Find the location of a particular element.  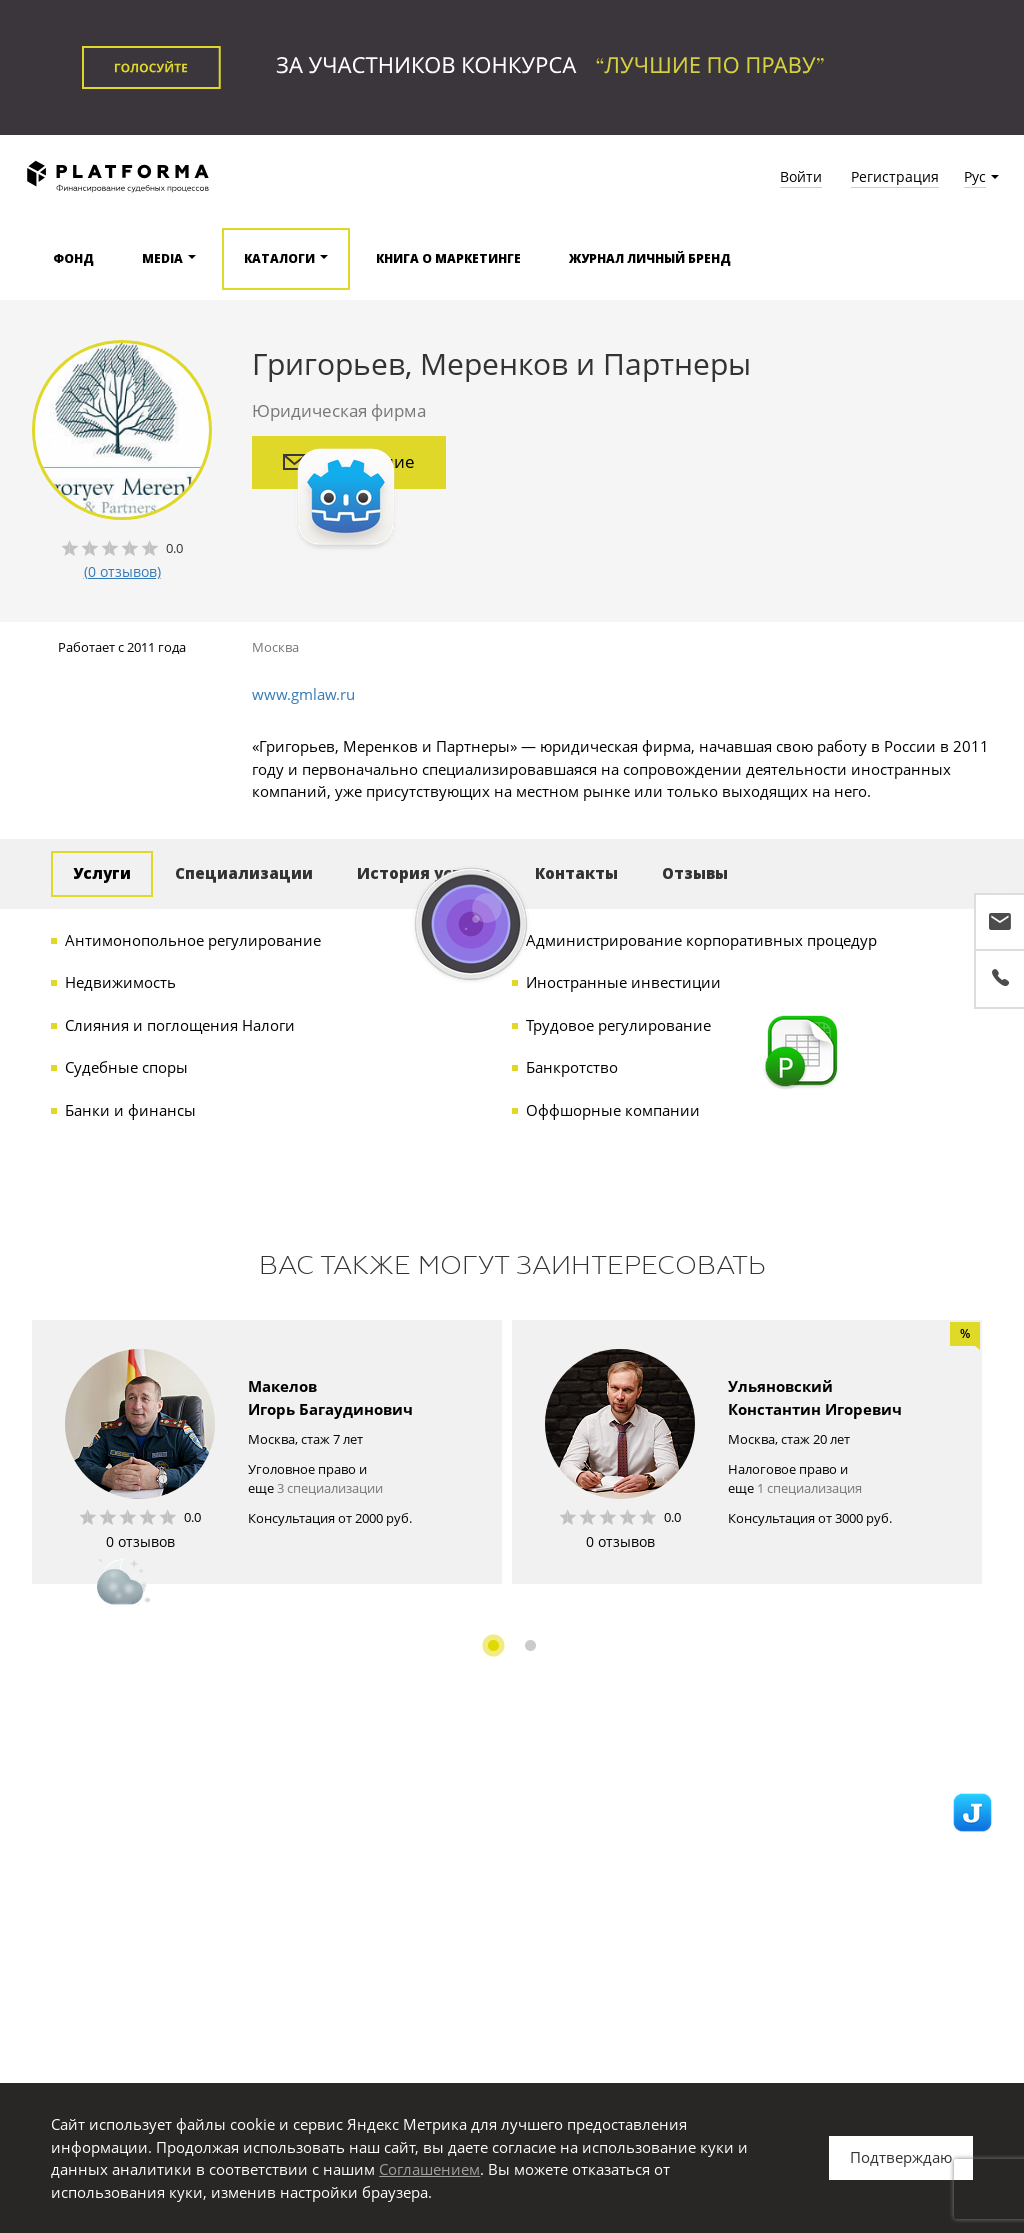

indicates cloudy nighttime weather conditions is located at coordinates (123, 1581).